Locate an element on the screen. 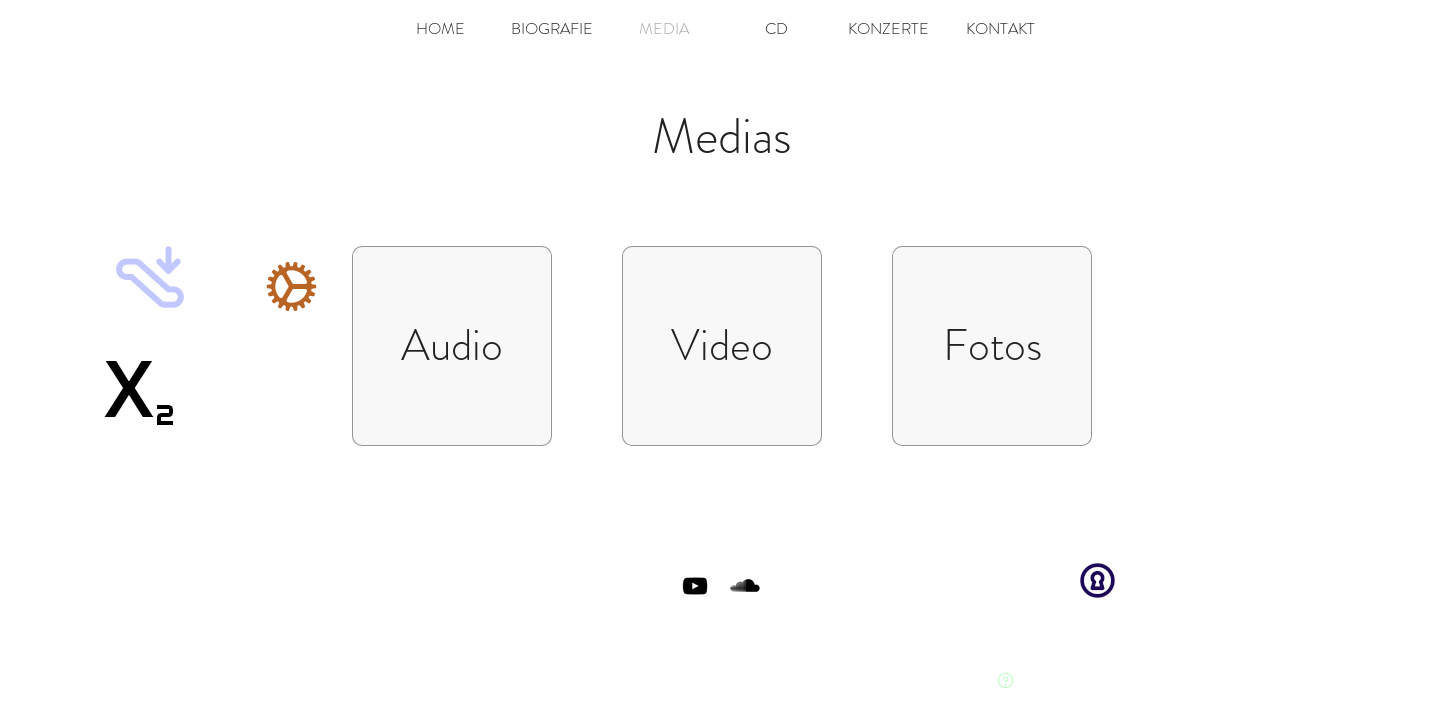 This screenshot has height=720, width=1440. access settings is located at coordinates (291, 286).